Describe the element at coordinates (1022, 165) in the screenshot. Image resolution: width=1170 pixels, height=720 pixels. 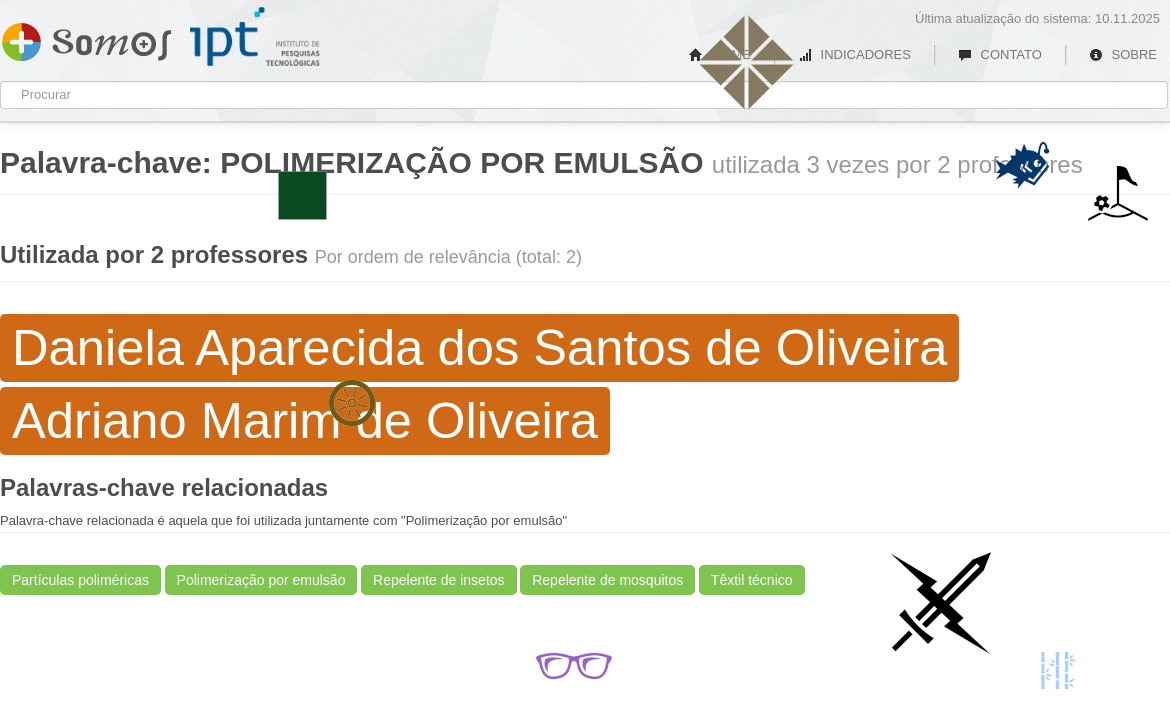
I see `deep sea or ocean-themed game element` at that location.